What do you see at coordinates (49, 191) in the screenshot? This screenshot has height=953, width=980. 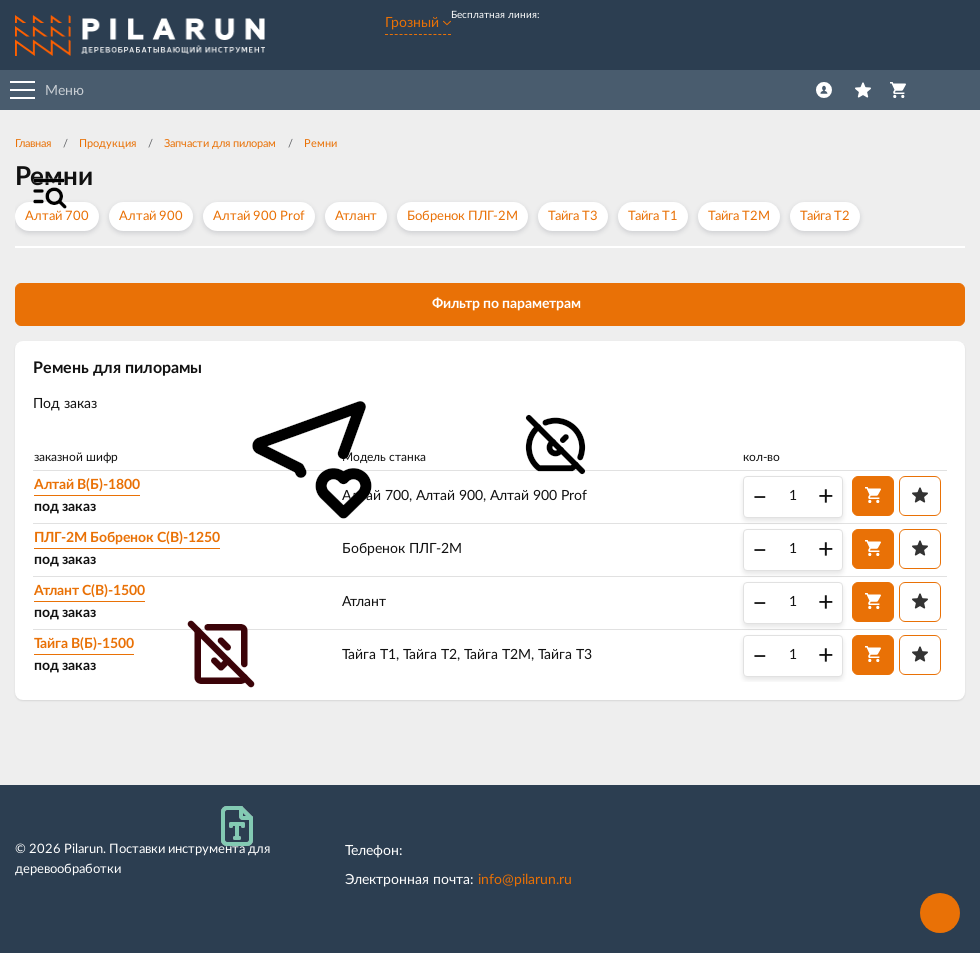 I see `search within a list or document` at bounding box center [49, 191].